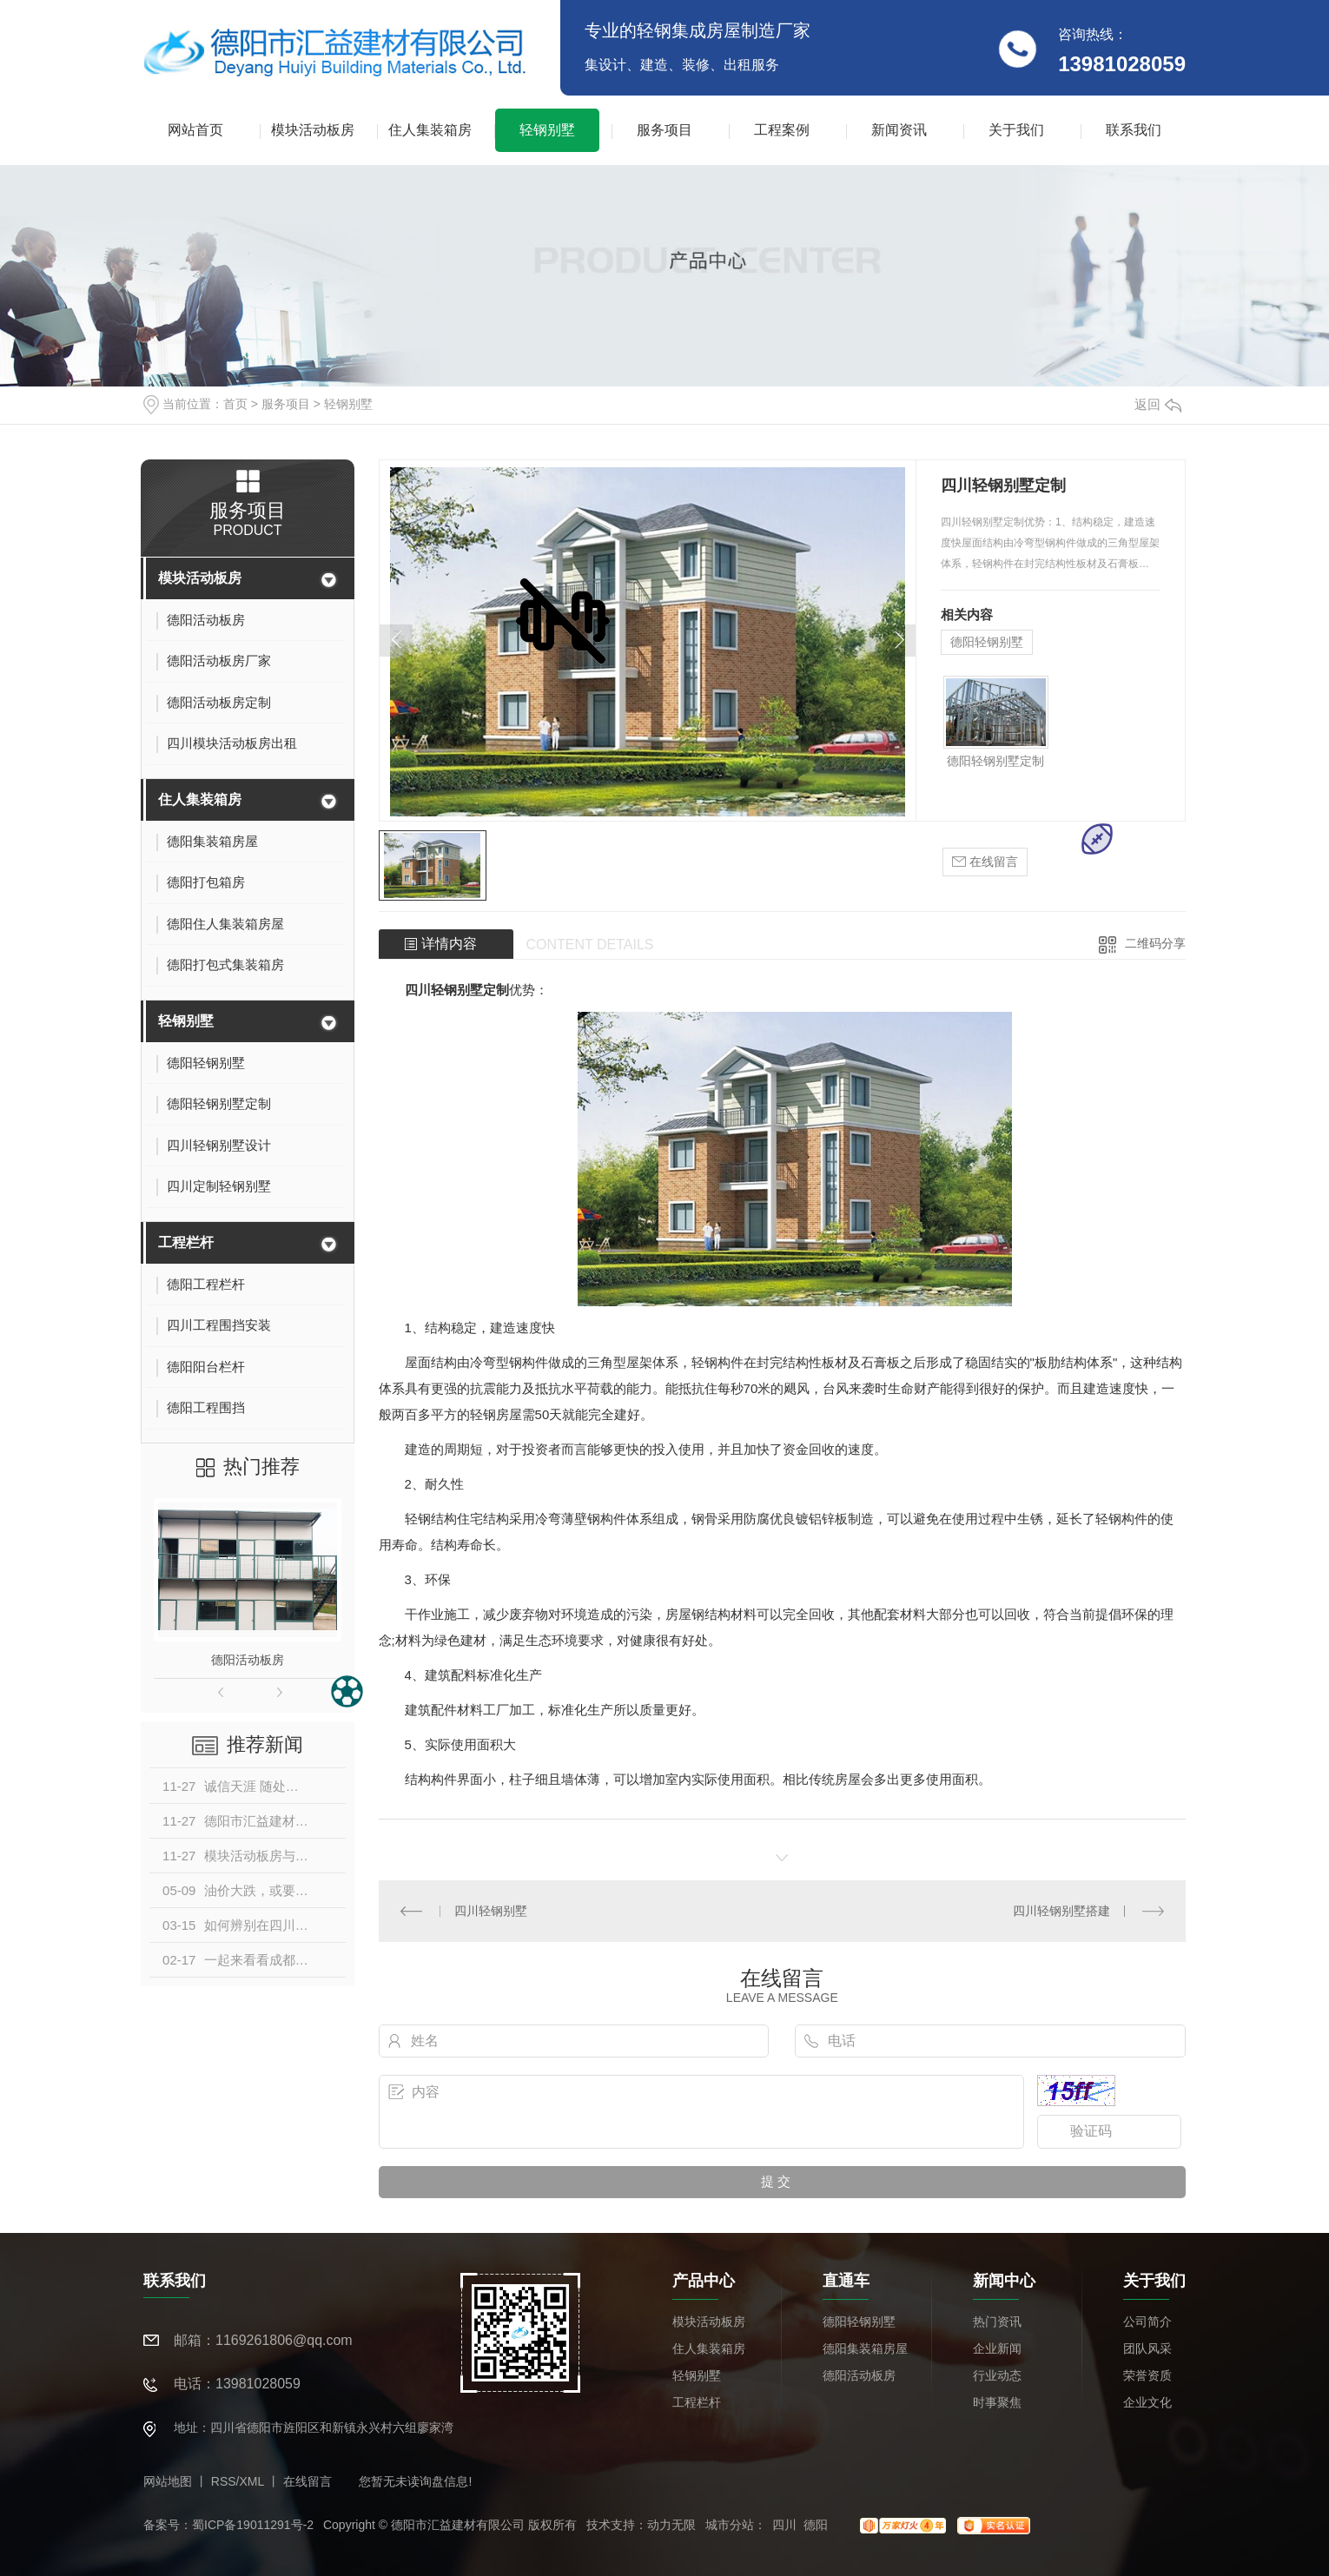 The width and height of the screenshot is (1329, 2576). Describe the element at coordinates (347, 1691) in the screenshot. I see `access soccer or football-related content` at that location.